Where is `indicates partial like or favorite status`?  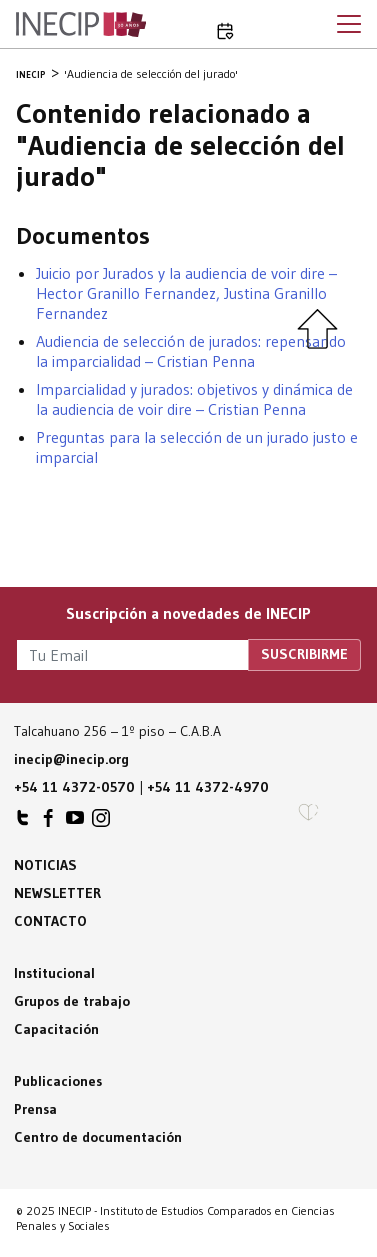 indicates partial like or favorite status is located at coordinates (308, 811).